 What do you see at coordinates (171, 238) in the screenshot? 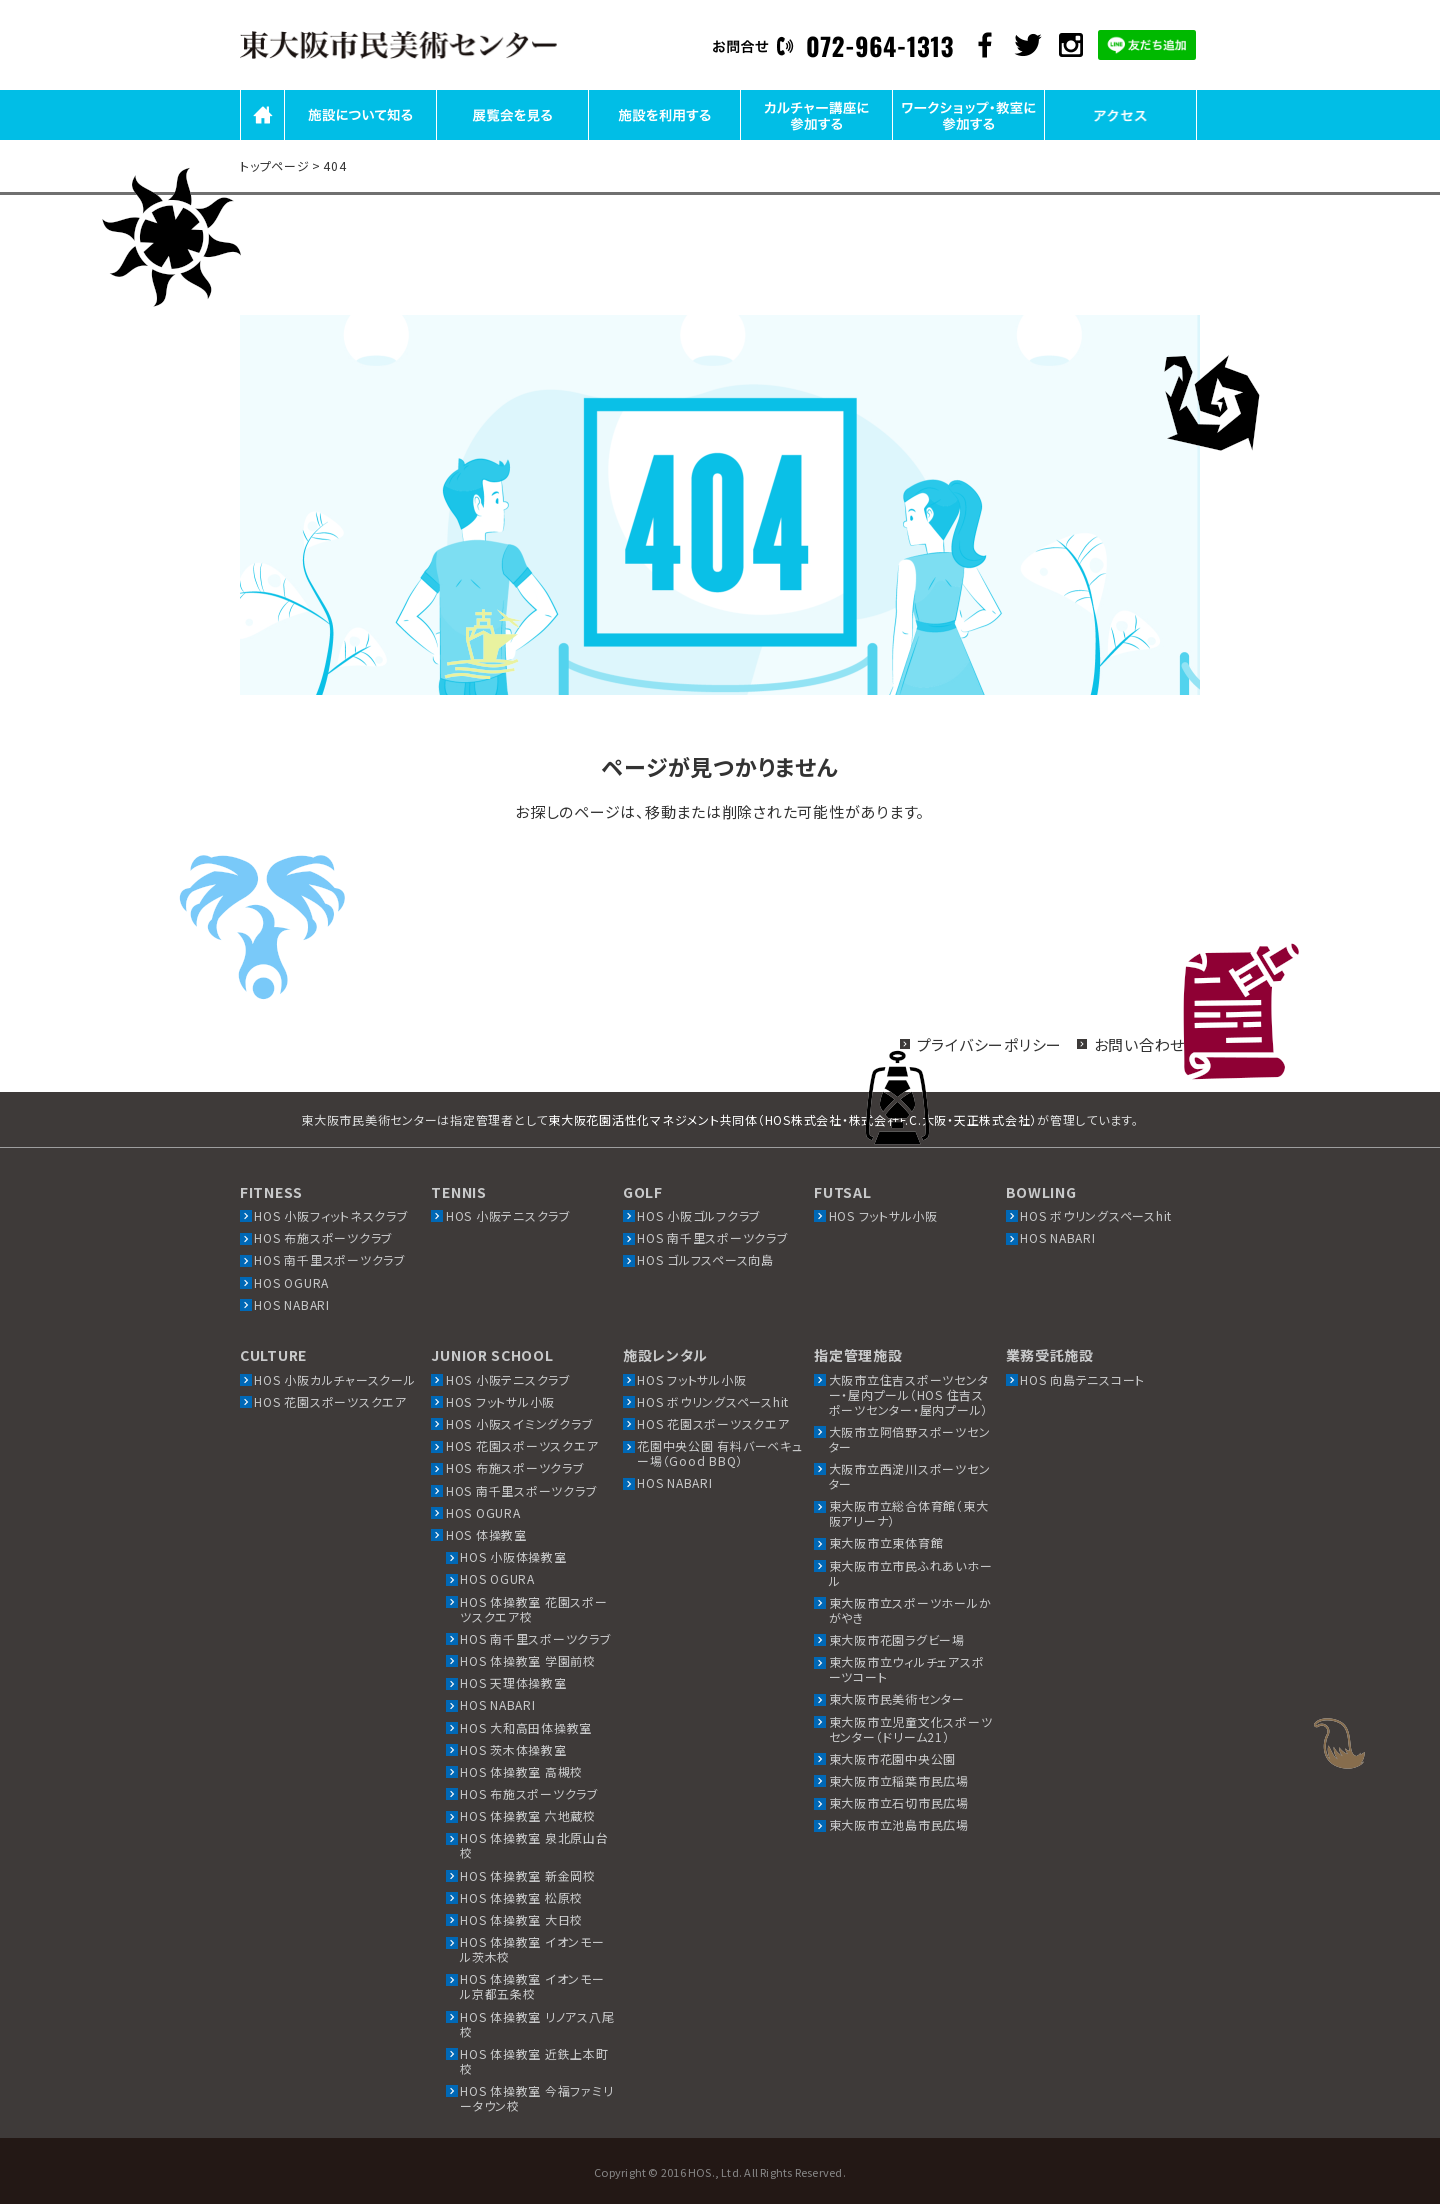
I see `toggle light mode or daytime theme` at bounding box center [171, 238].